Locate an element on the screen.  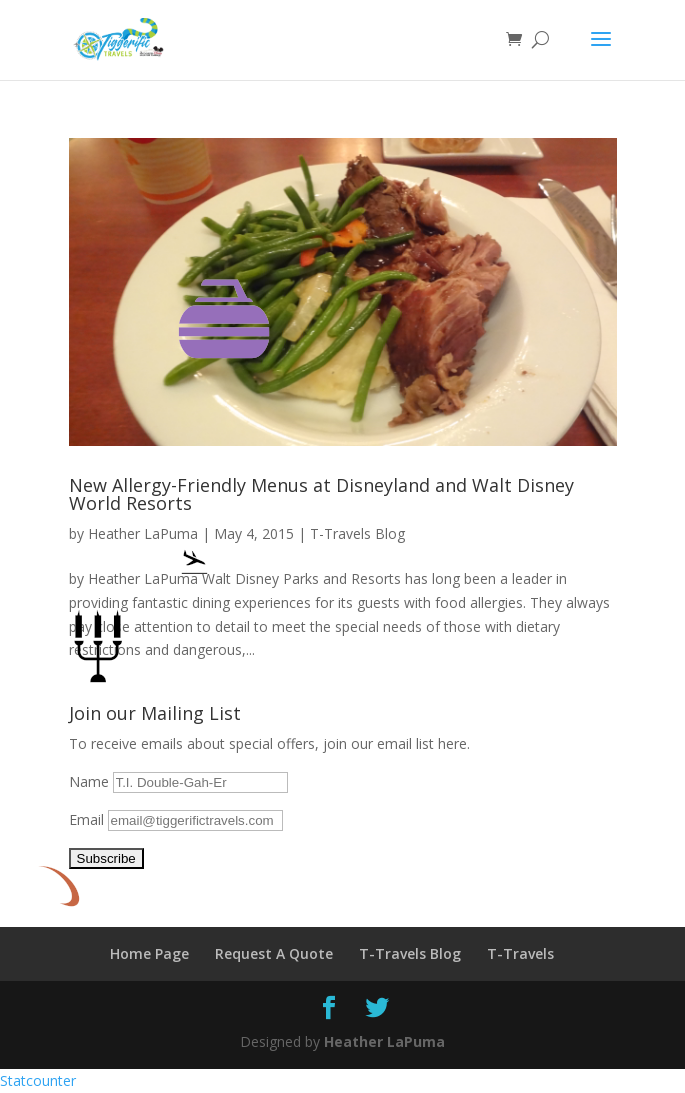
indicates incoming flight arrival is located at coordinates (194, 562).